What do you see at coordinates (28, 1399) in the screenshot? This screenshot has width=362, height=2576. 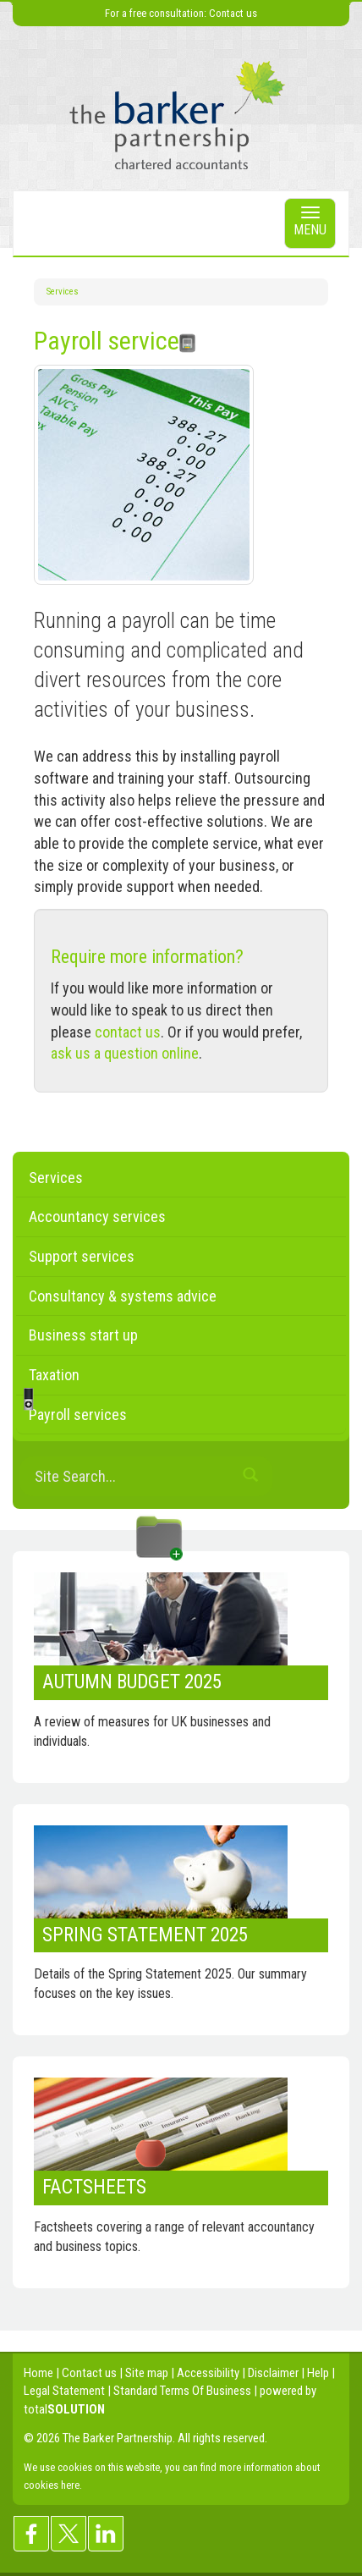 I see `iPod nano device connected` at bounding box center [28, 1399].